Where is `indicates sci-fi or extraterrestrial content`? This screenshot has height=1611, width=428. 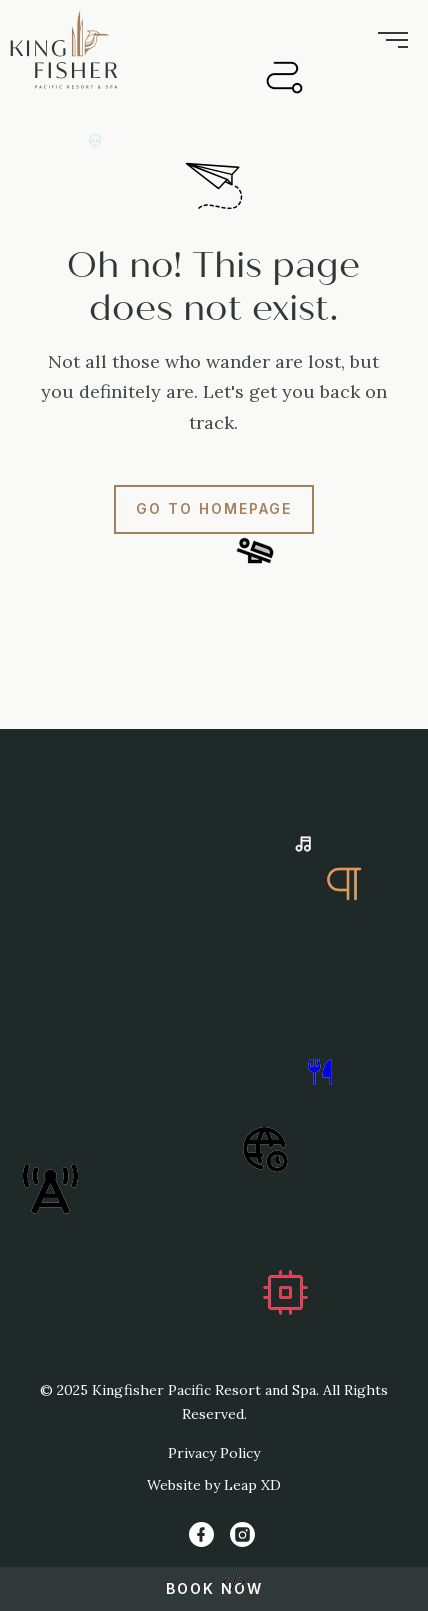 indicates sci-fi or extraterrestrial content is located at coordinates (95, 141).